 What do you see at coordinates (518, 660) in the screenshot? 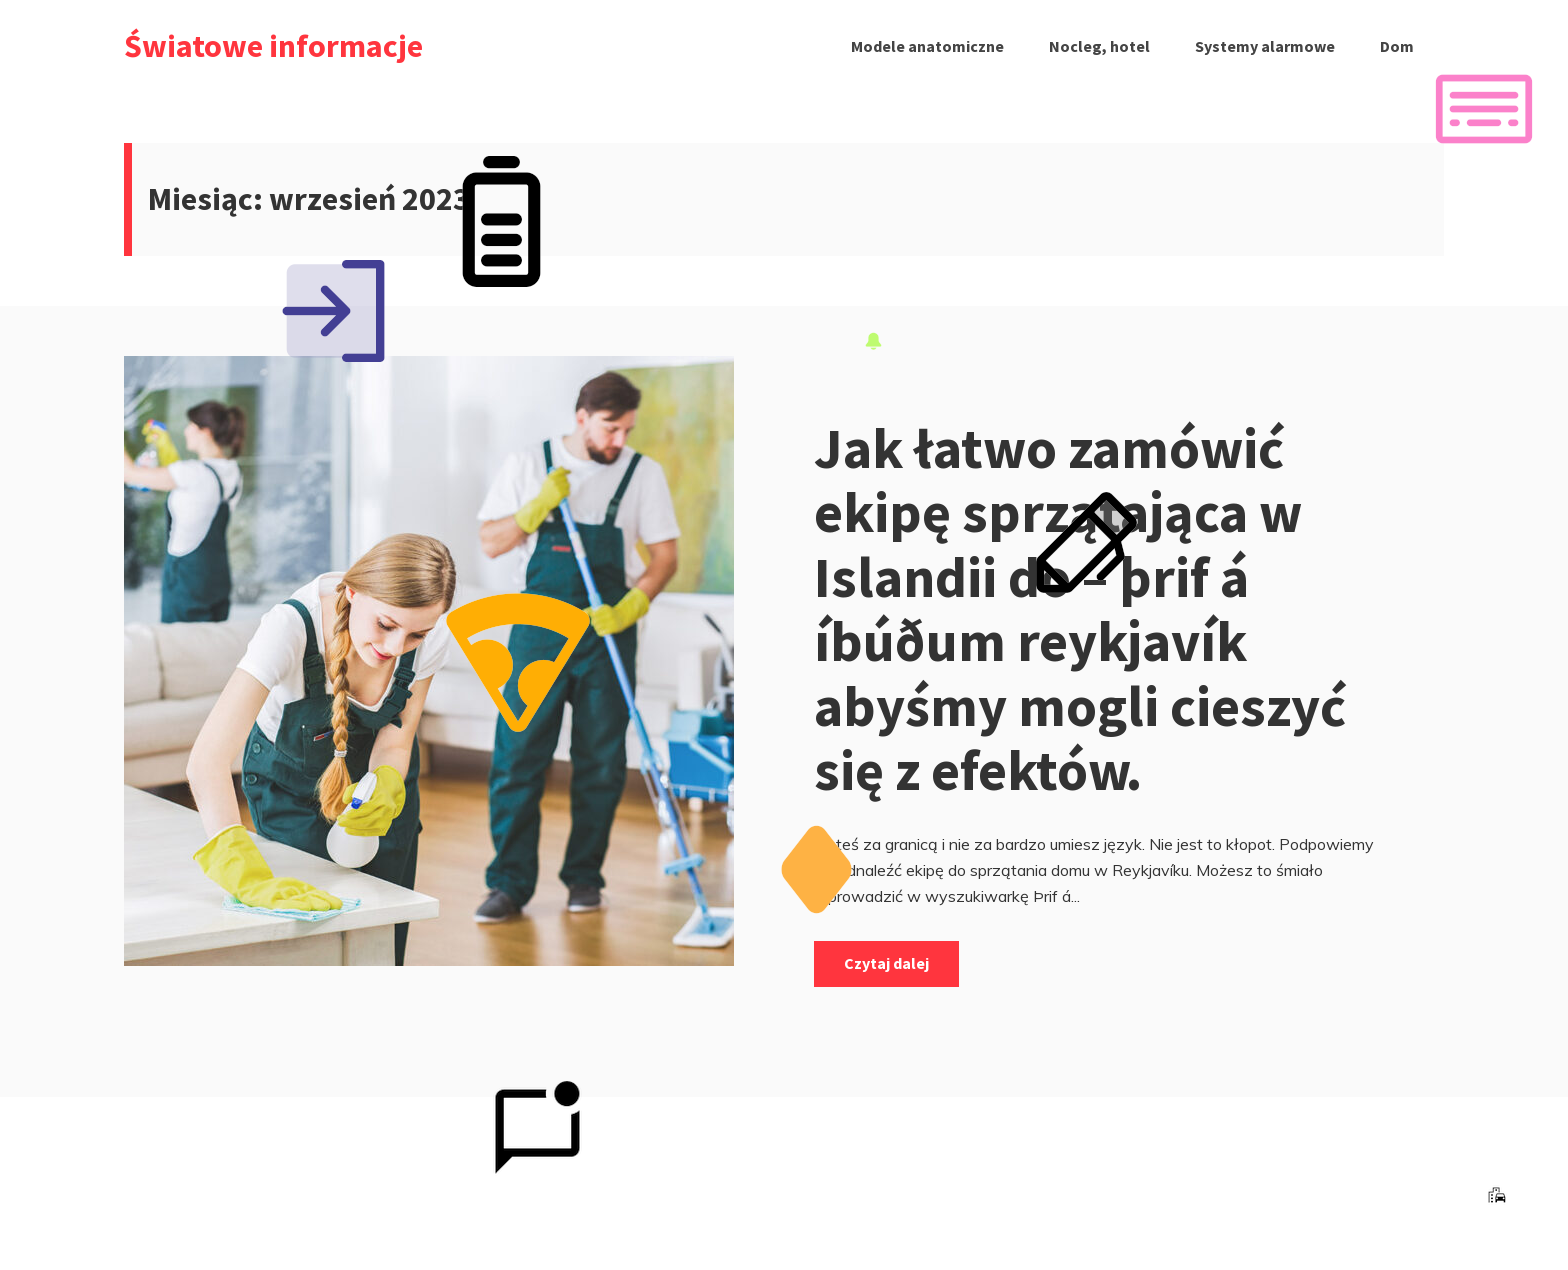
I see `order food or pizza delivery` at bounding box center [518, 660].